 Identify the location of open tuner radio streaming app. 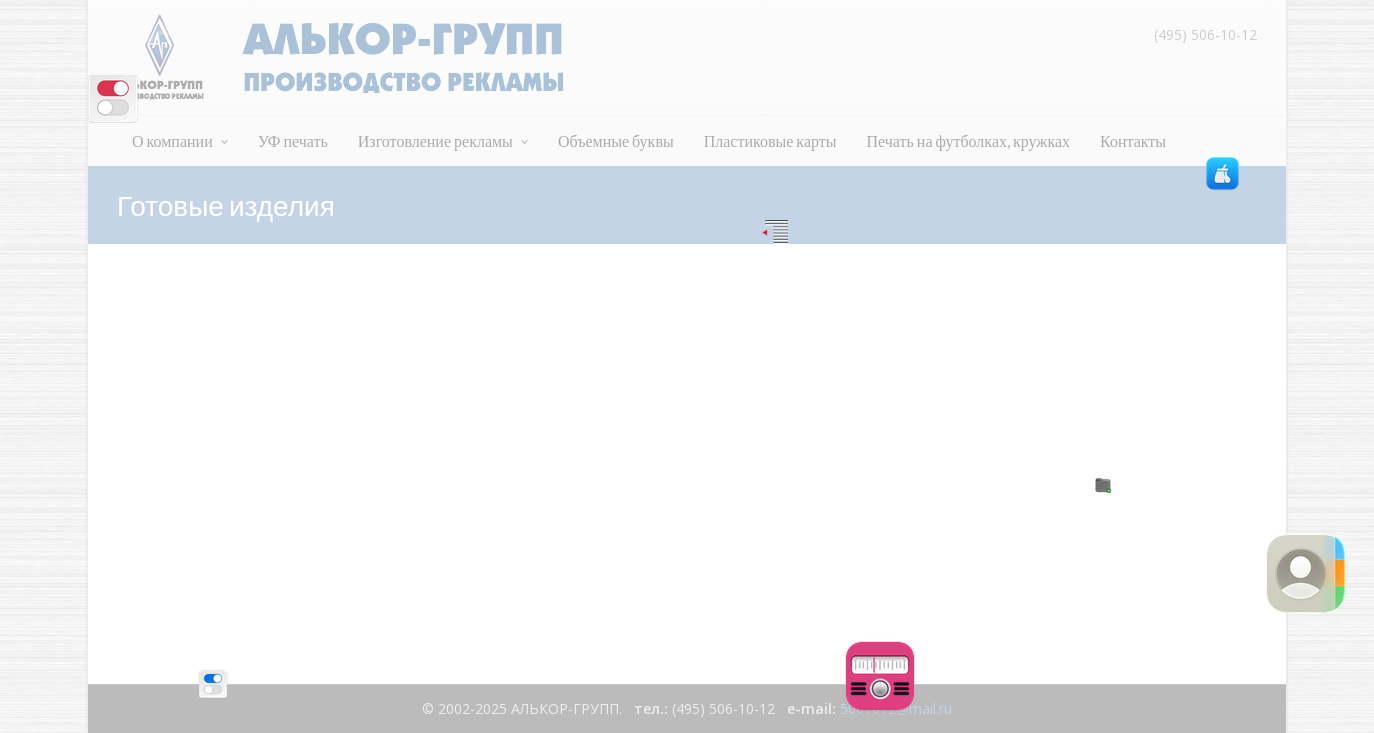
(880, 676).